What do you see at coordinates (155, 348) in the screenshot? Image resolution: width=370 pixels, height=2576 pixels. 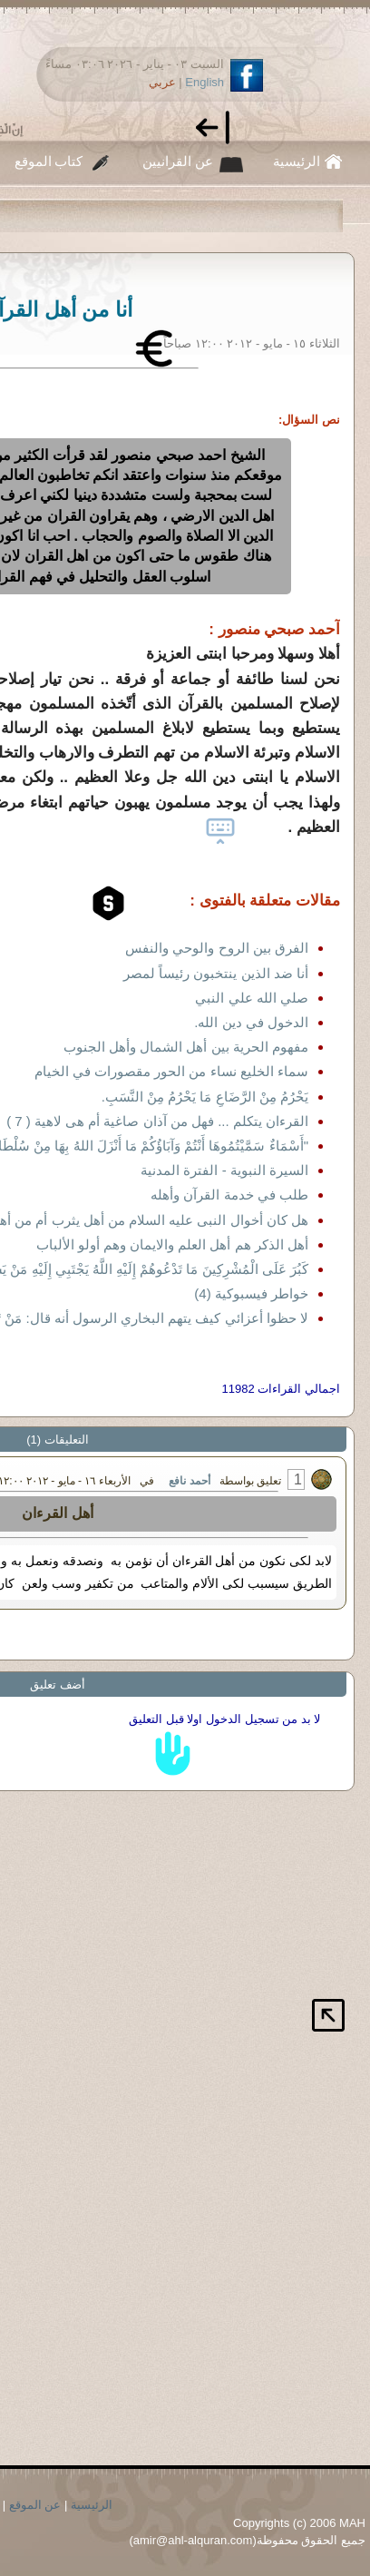 I see `view price in euros` at bounding box center [155, 348].